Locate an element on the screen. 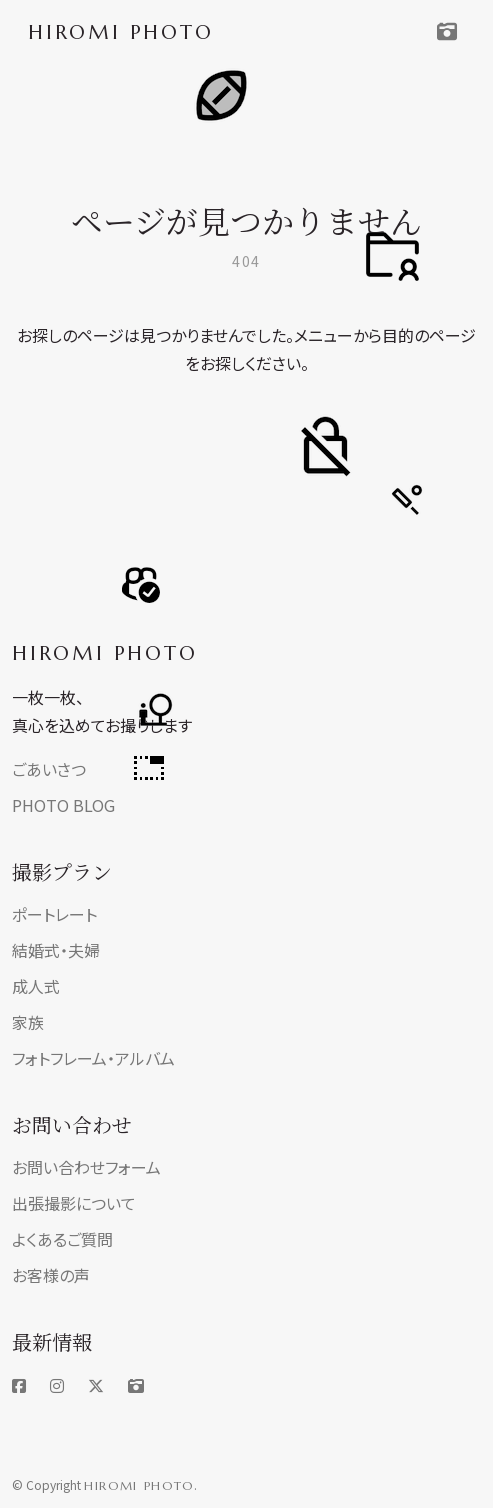  github copilot connection successful is located at coordinates (141, 584).